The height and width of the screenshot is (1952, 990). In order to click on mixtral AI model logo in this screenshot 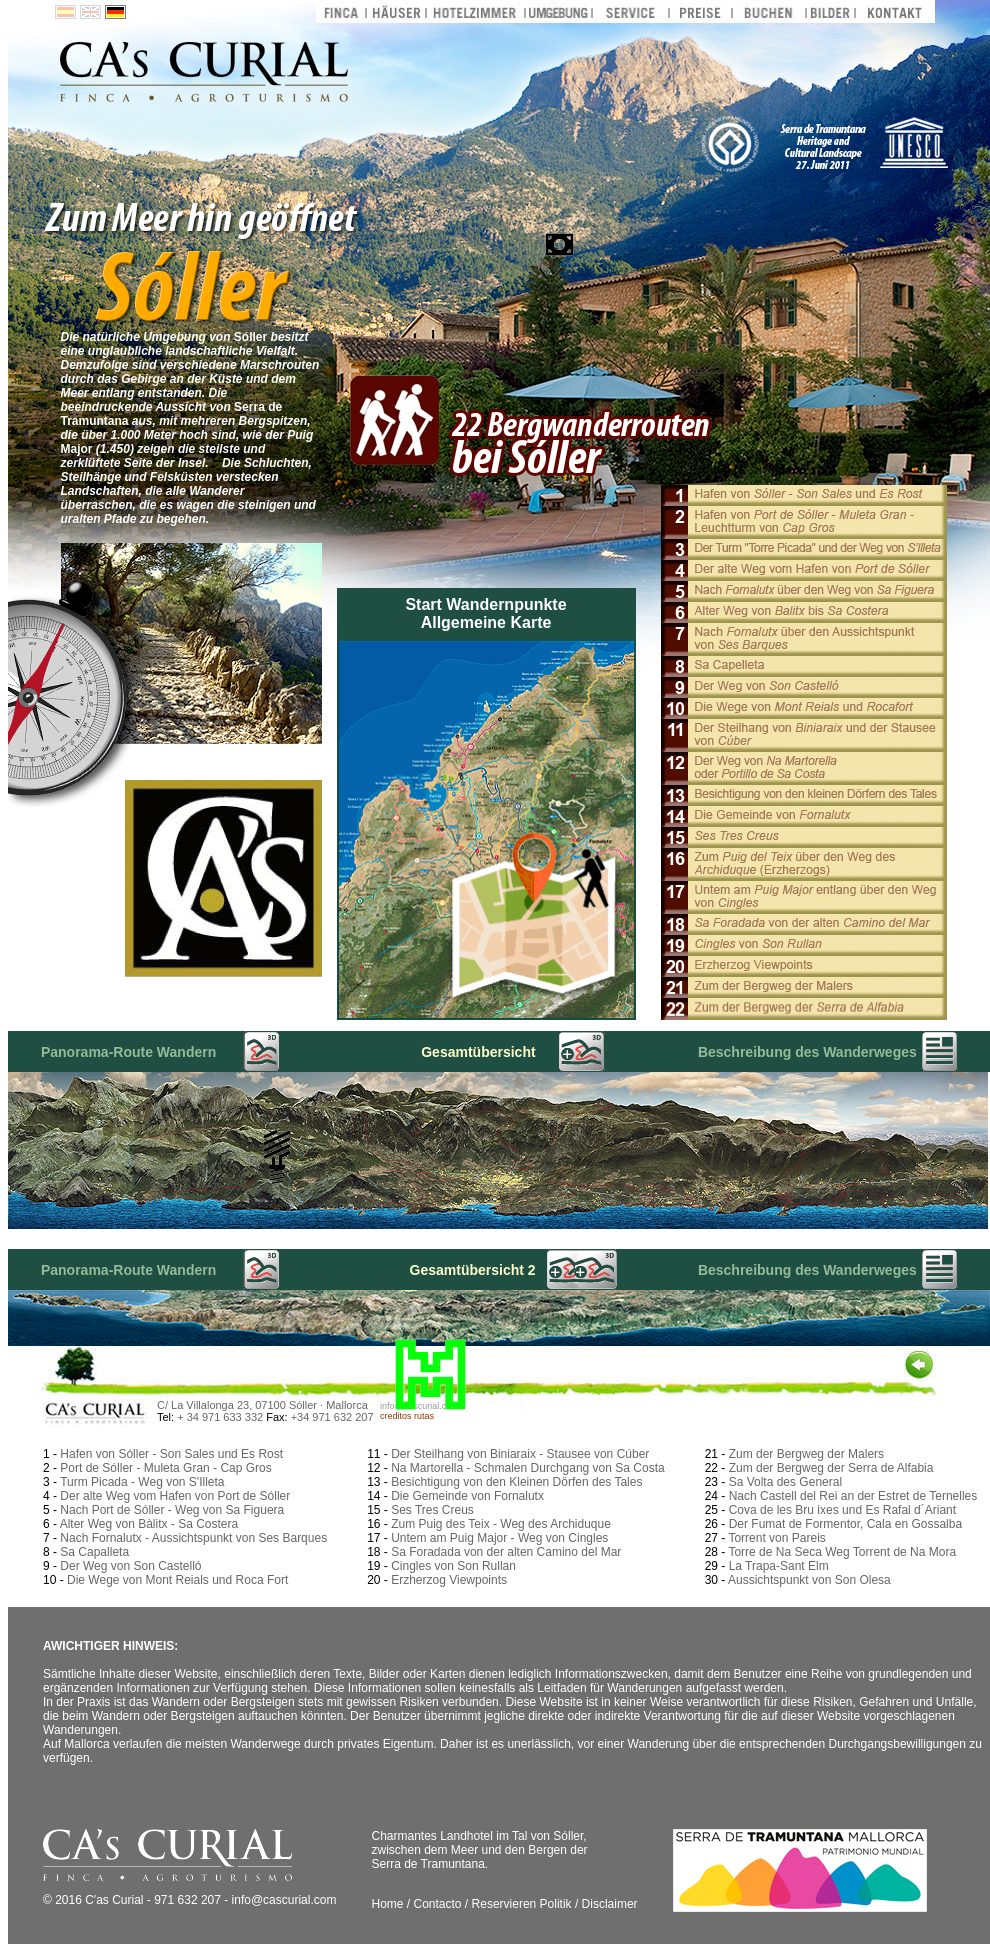, I will do `click(430, 1374)`.